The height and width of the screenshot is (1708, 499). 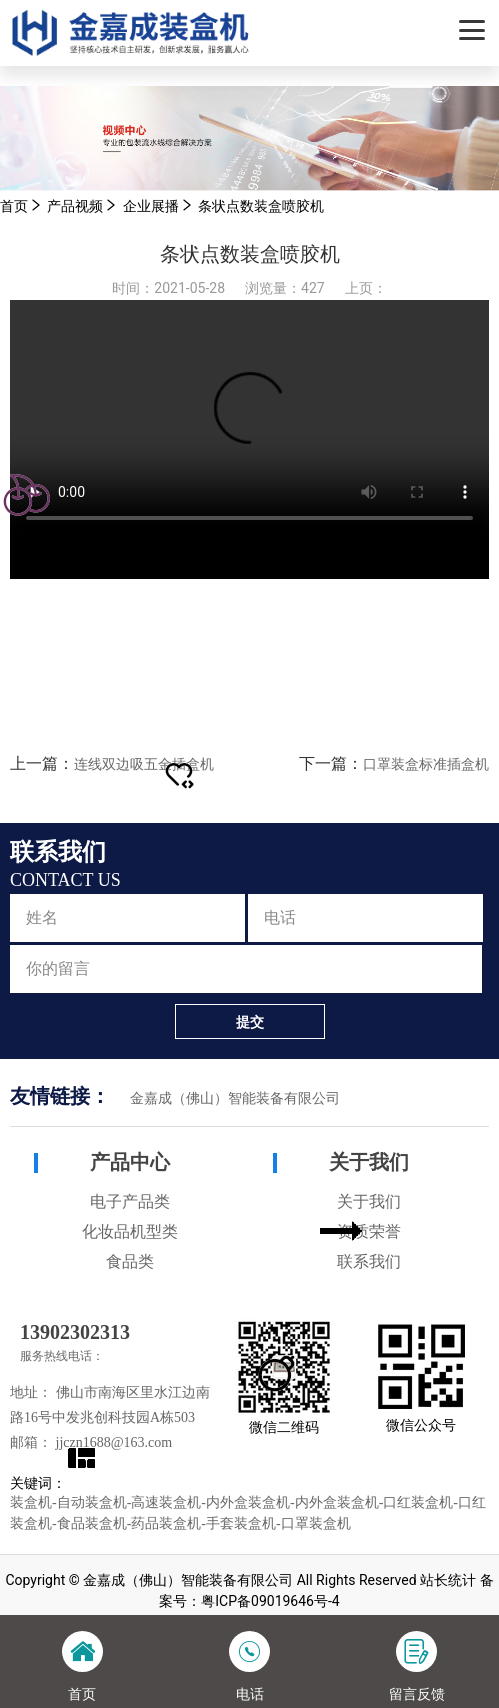 I want to click on indicates a destructive or dangerous action, so click(x=276, y=1373).